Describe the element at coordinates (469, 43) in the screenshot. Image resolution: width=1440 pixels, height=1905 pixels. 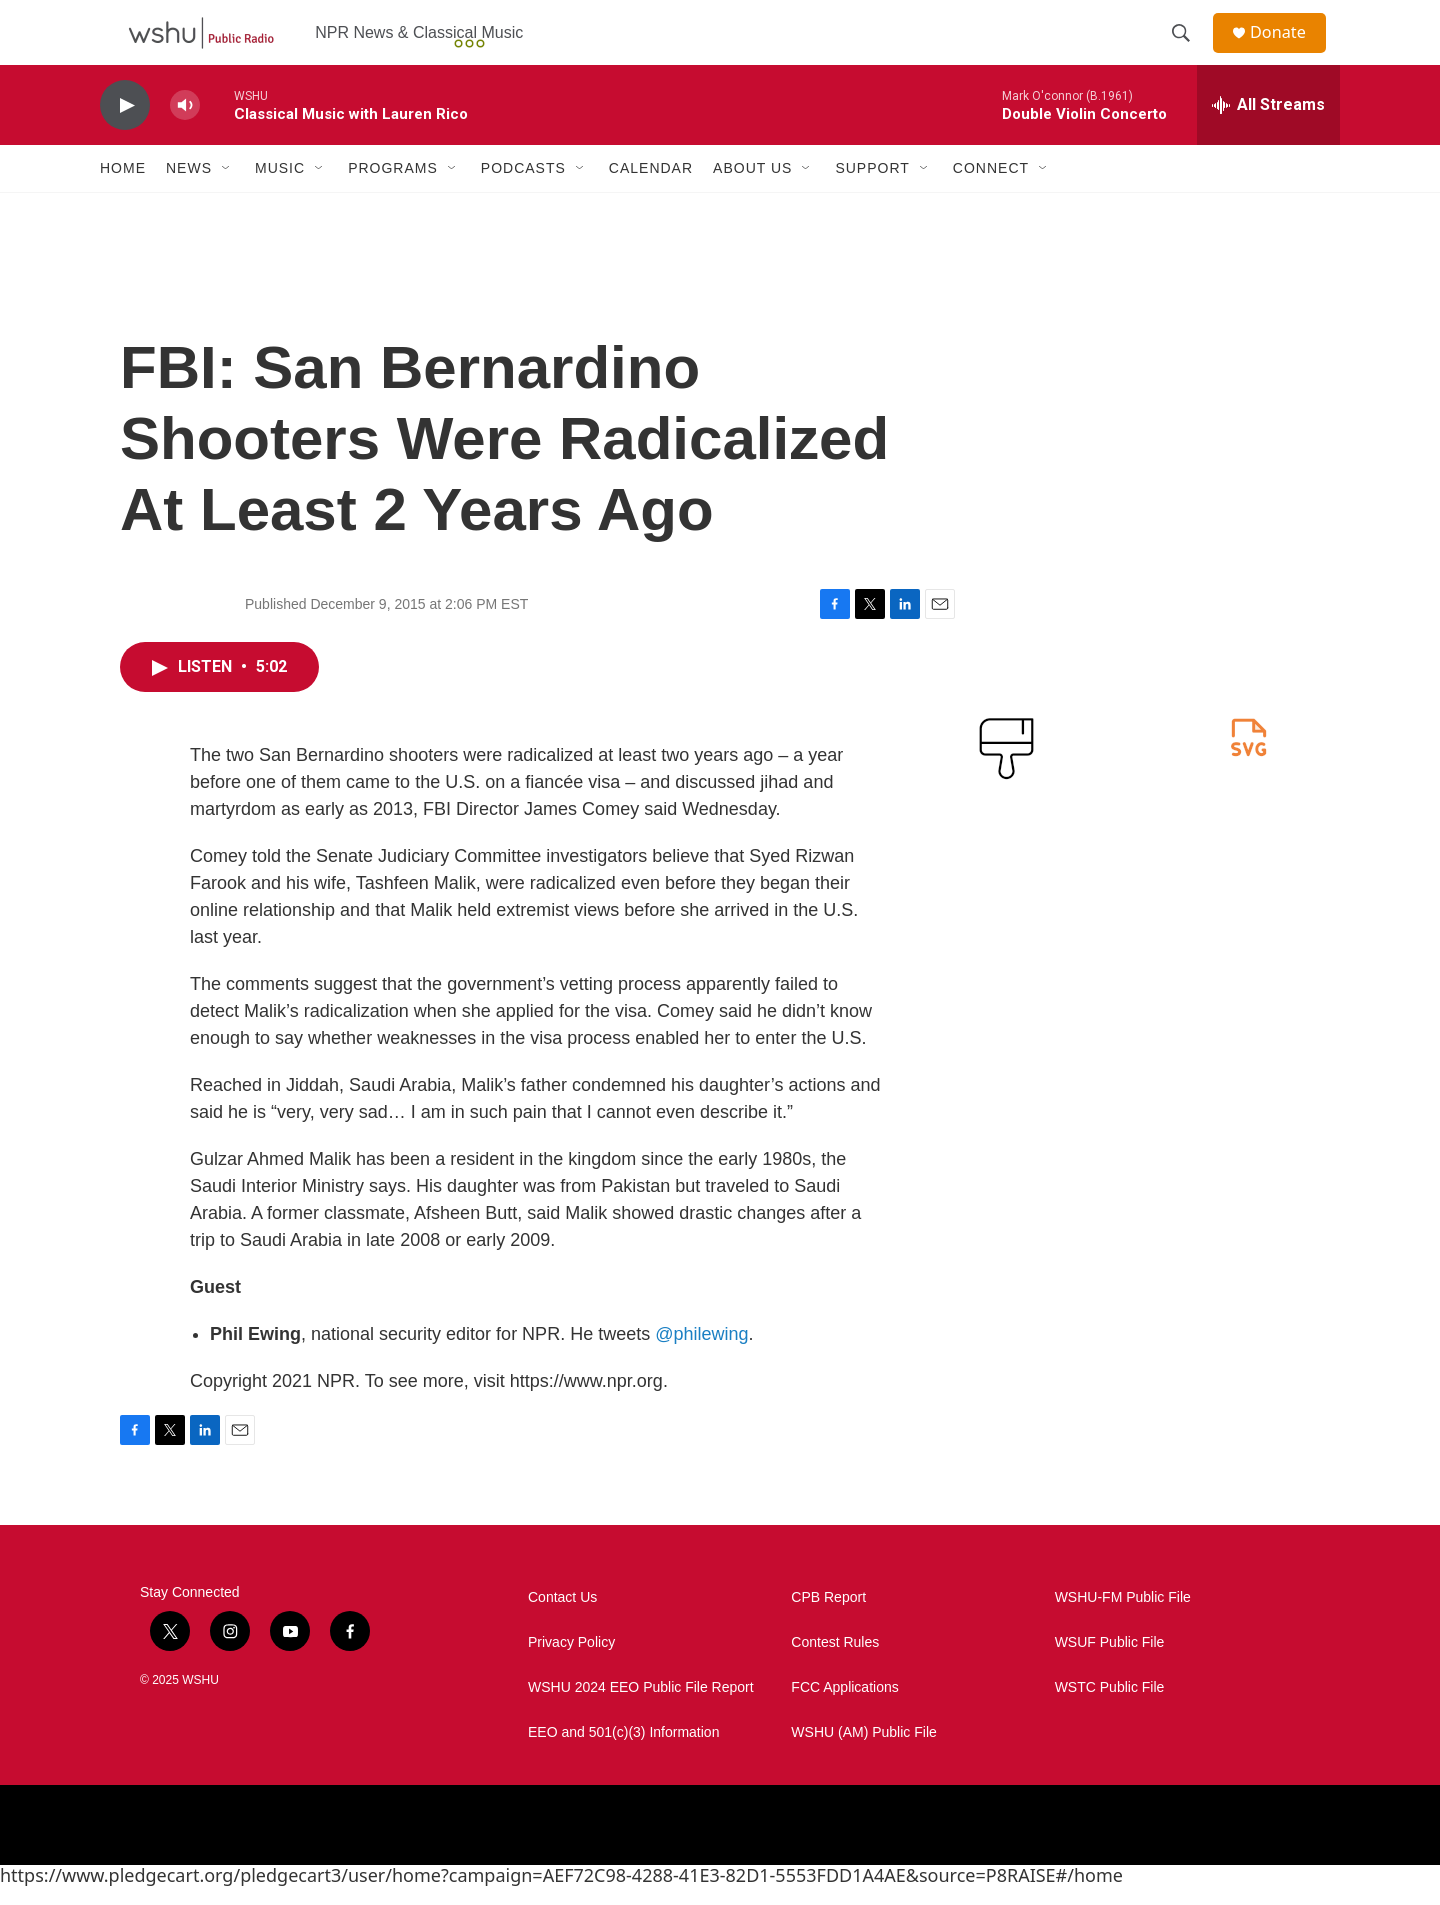
I see `open more options menu` at that location.